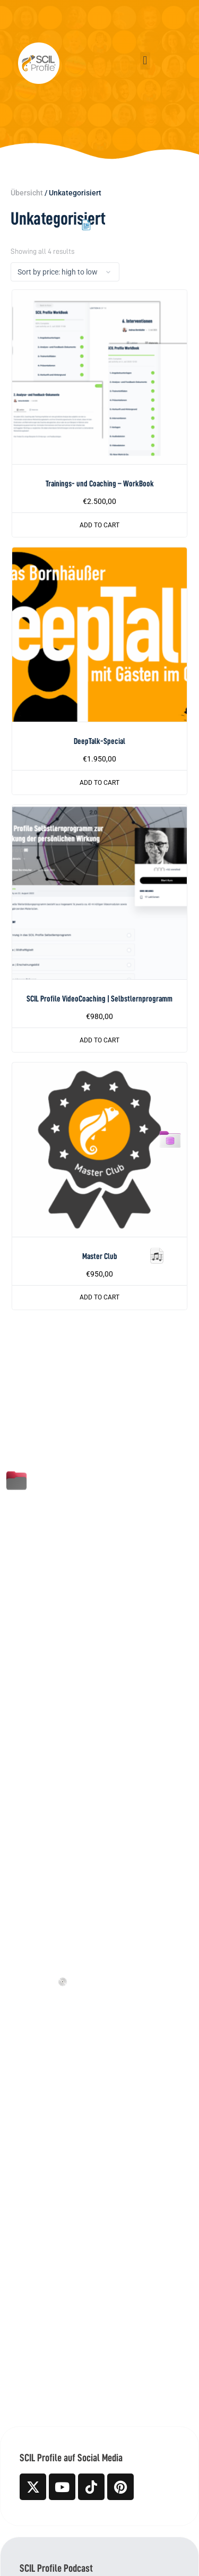  I want to click on open a libreoffice writer document, so click(86, 225).